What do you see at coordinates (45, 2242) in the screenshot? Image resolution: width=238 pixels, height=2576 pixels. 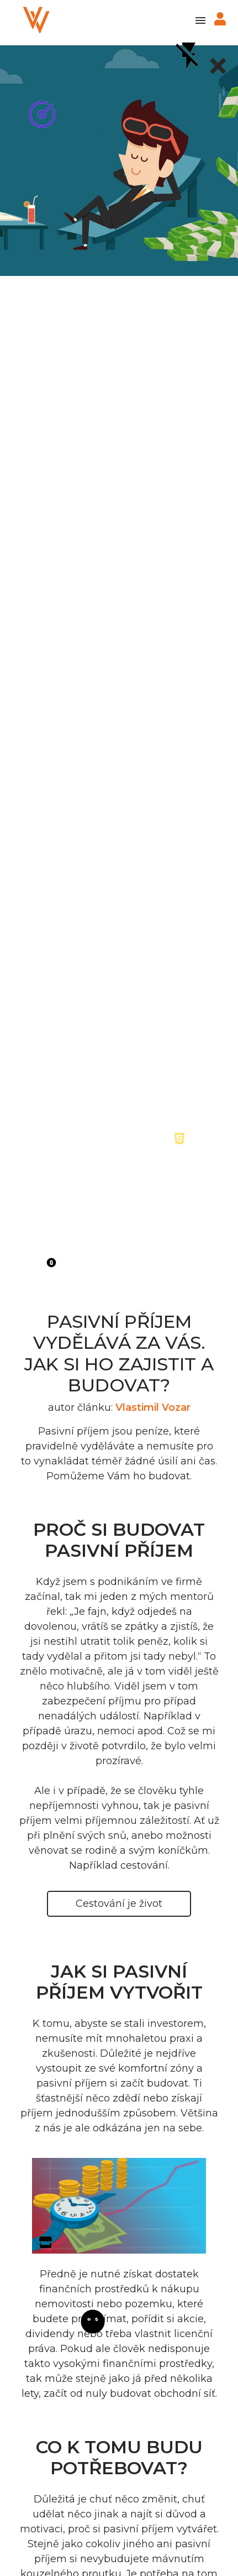 I see `access the store or marketplace` at bounding box center [45, 2242].